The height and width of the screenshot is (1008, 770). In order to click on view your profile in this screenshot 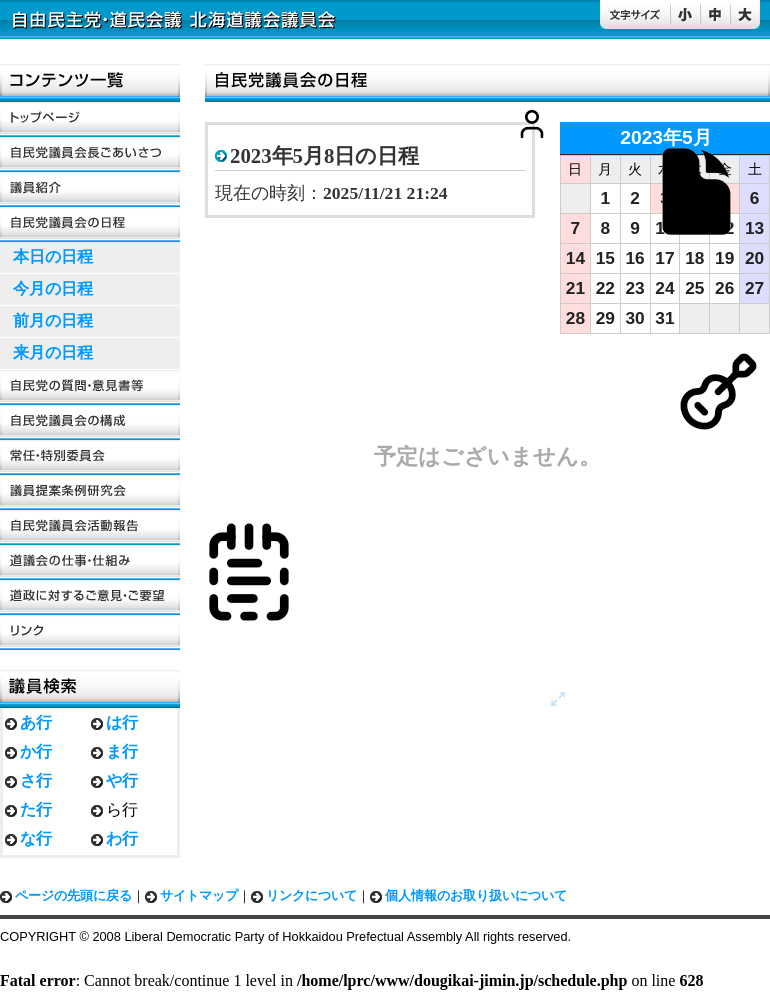, I will do `click(532, 124)`.